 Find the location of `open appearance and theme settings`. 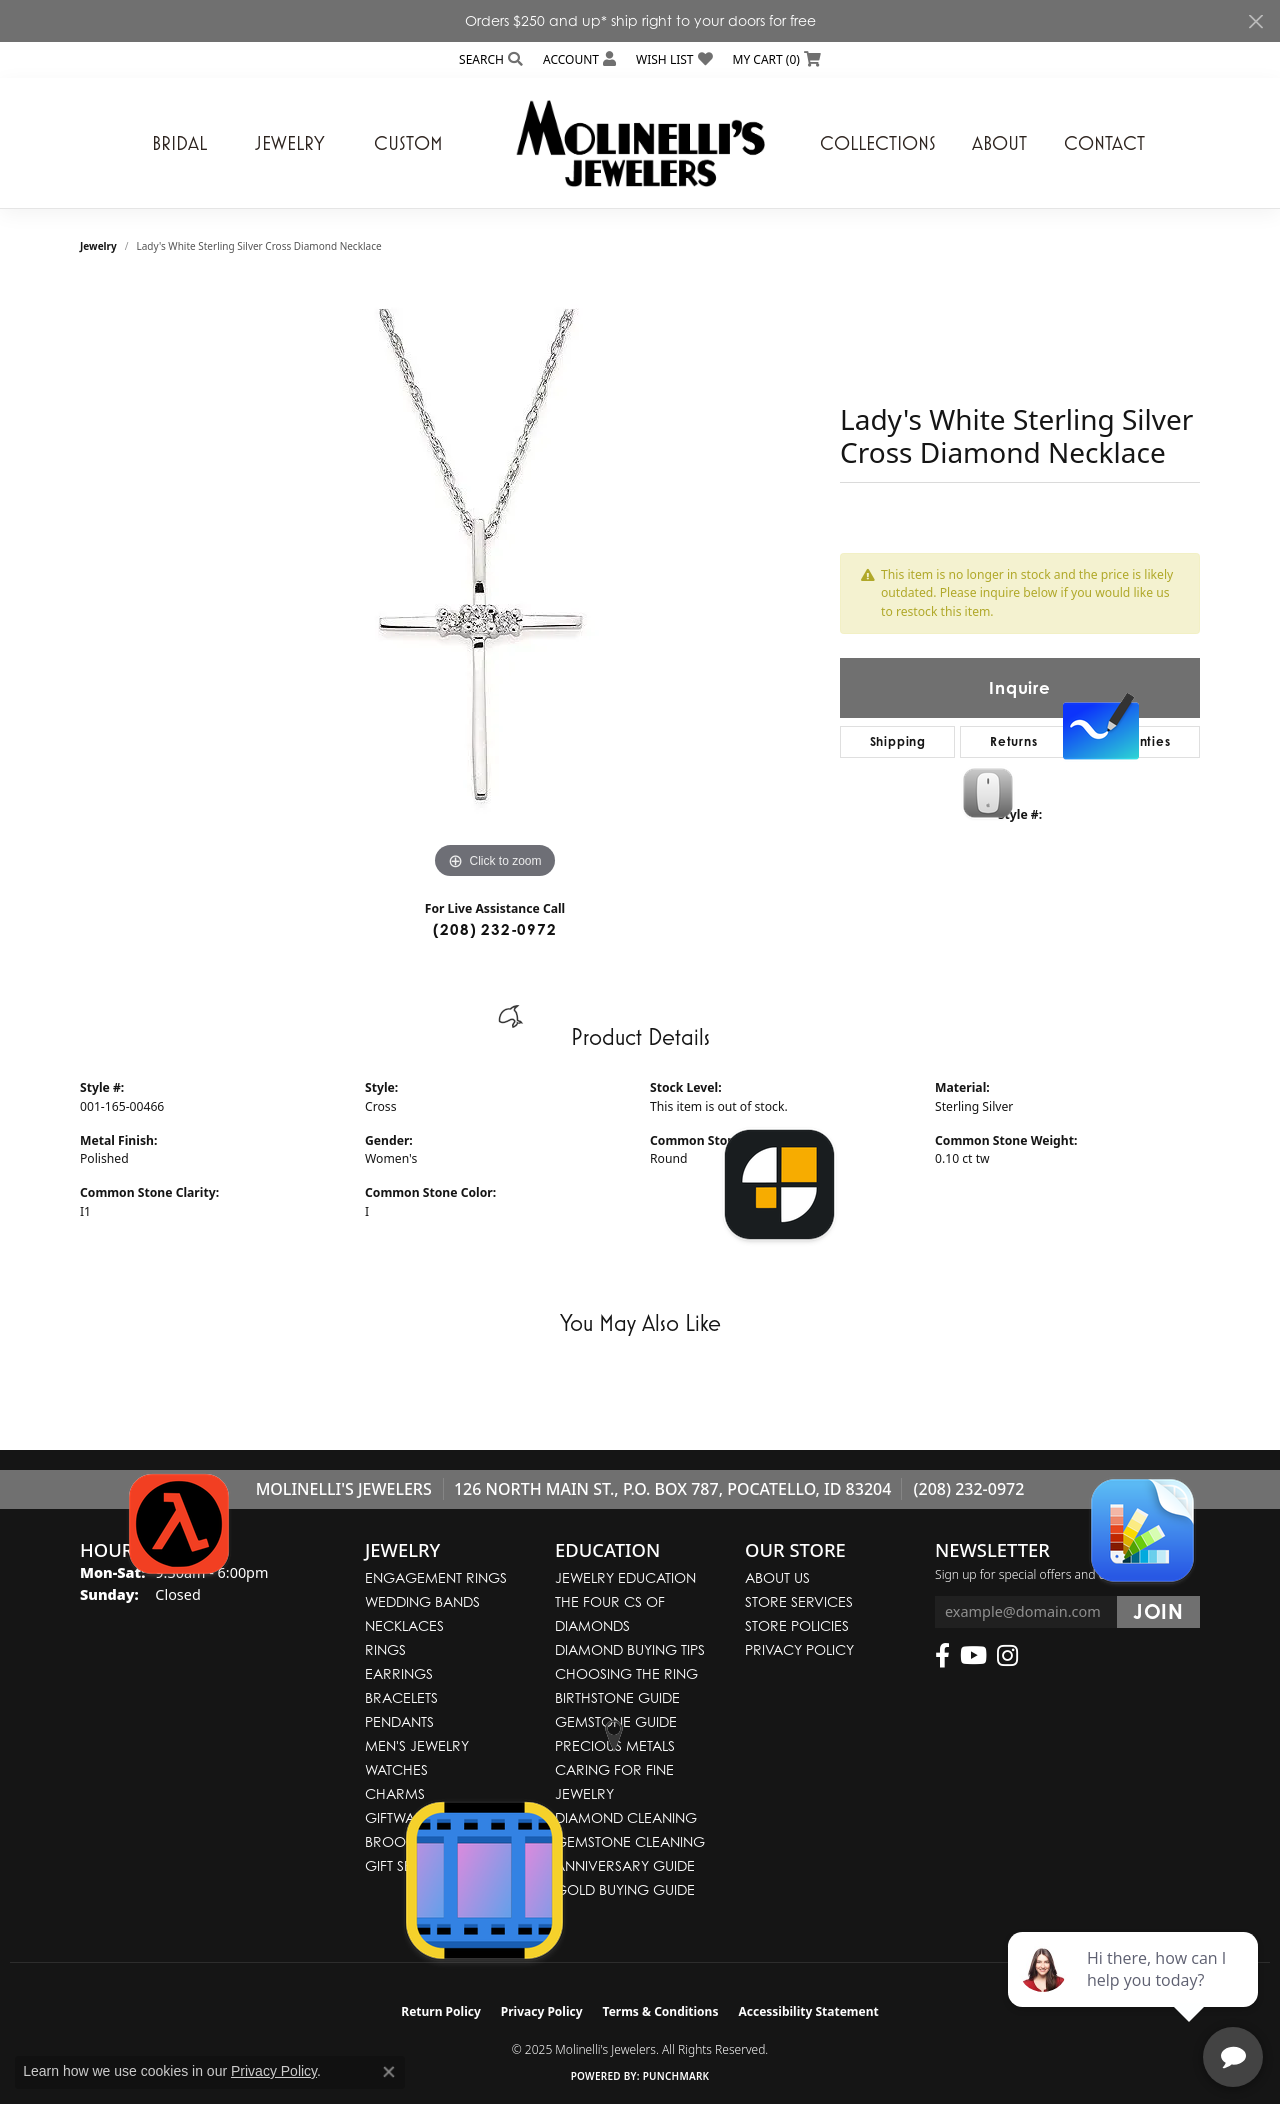

open appearance and theme settings is located at coordinates (1142, 1530).